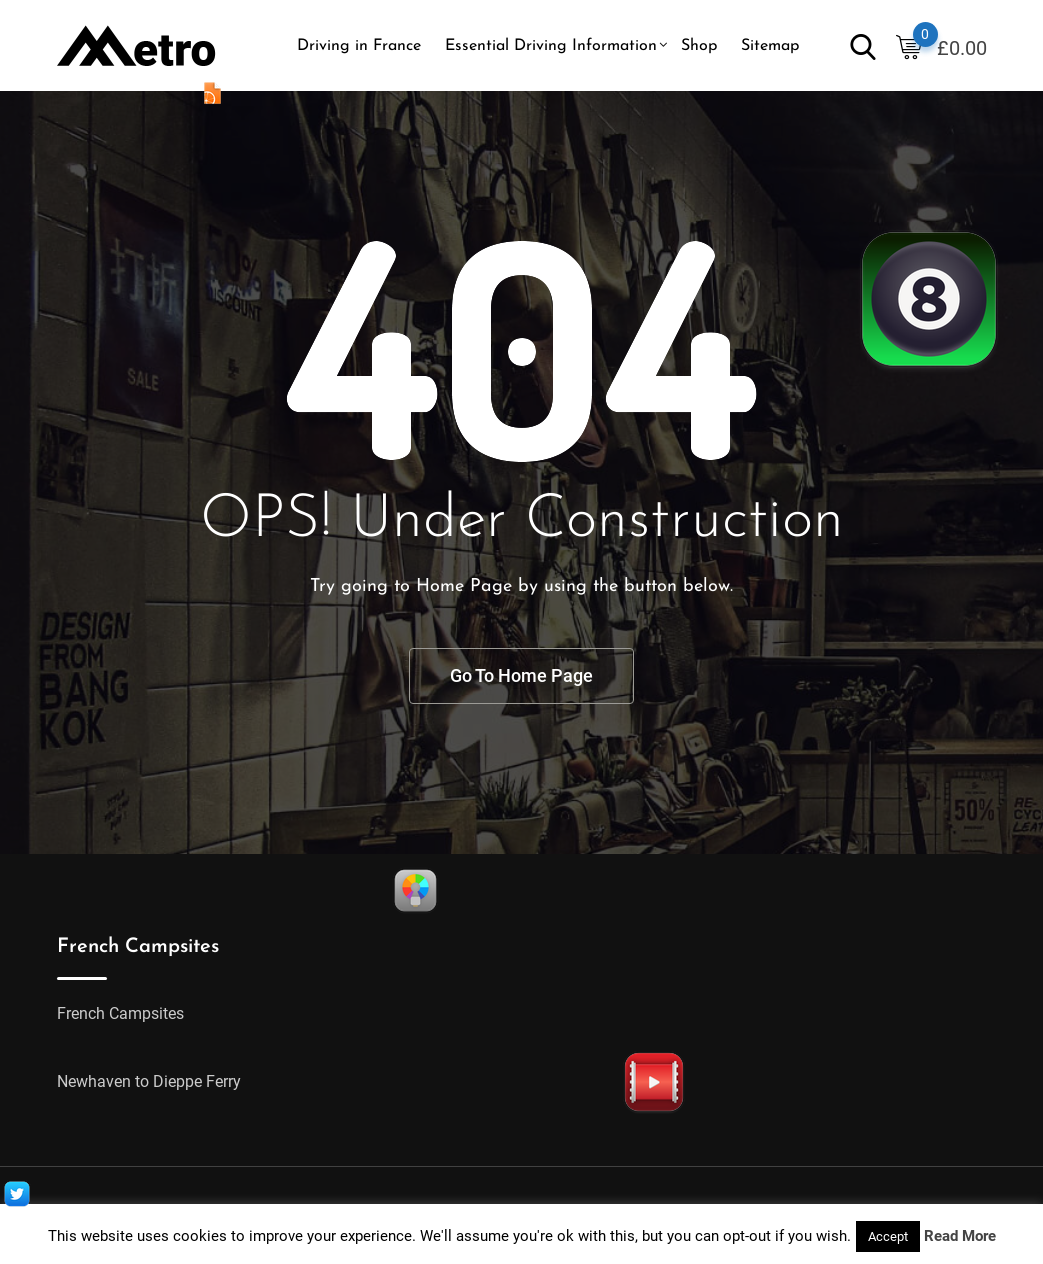  What do you see at coordinates (929, 299) in the screenshot?
I see `open clairvoyant magic 8-ball fortune telling app` at bounding box center [929, 299].